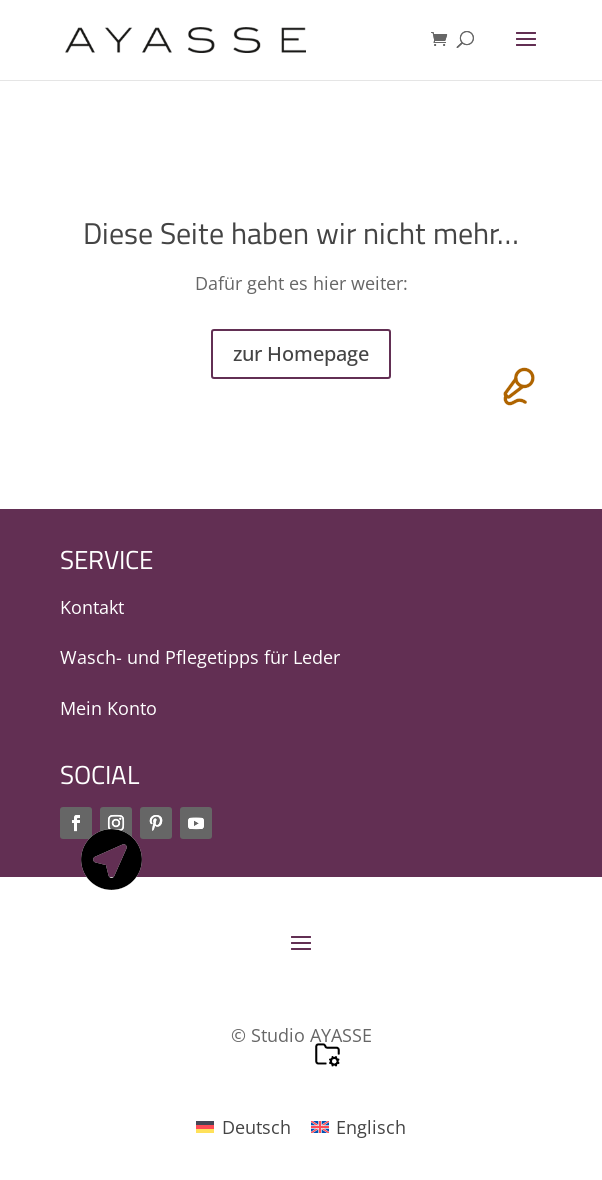  Describe the element at coordinates (327, 1054) in the screenshot. I see `access folder settings` at that location.